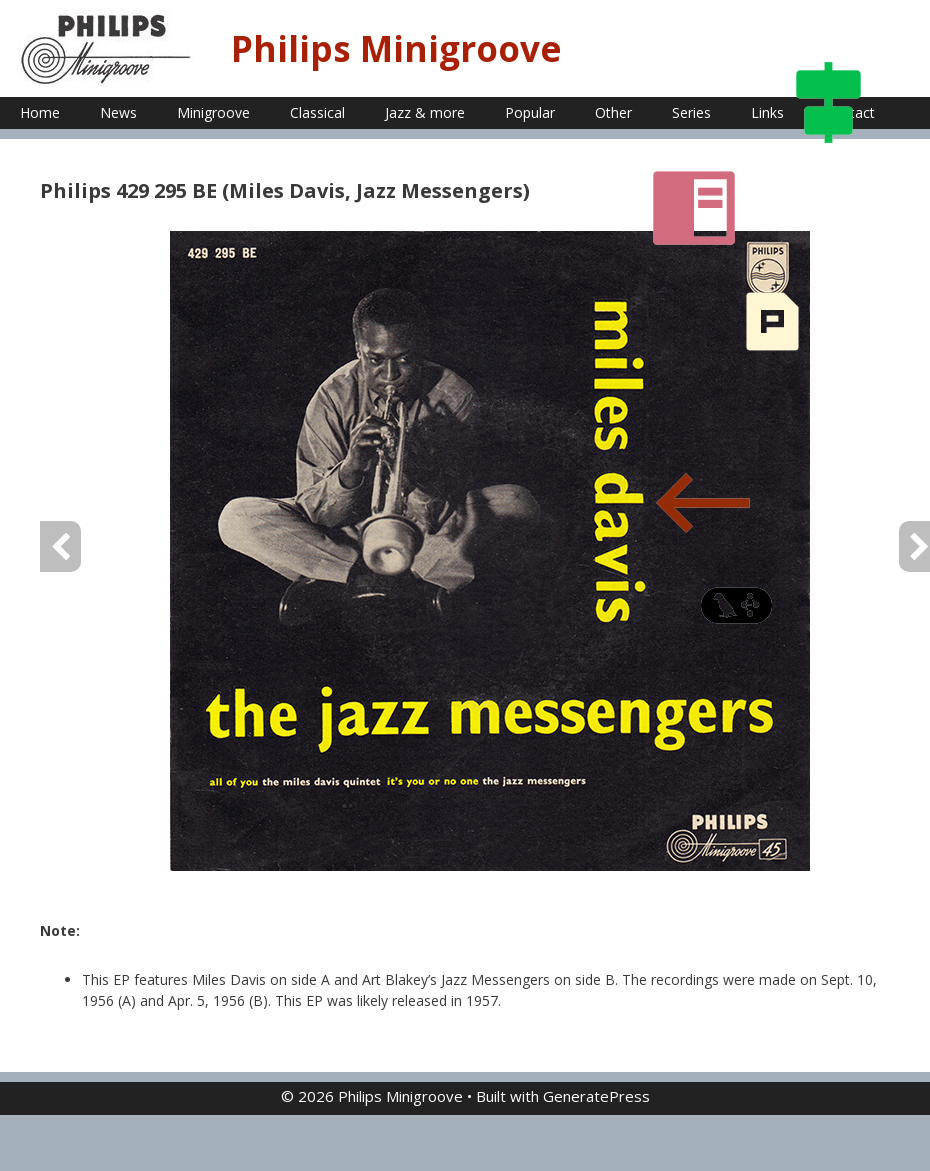 This screenshot has width=930, height=1171. Describe the element at coordinates (772, 321) in the screenshot. I see `open a PowerPoint presentation file` at that location.